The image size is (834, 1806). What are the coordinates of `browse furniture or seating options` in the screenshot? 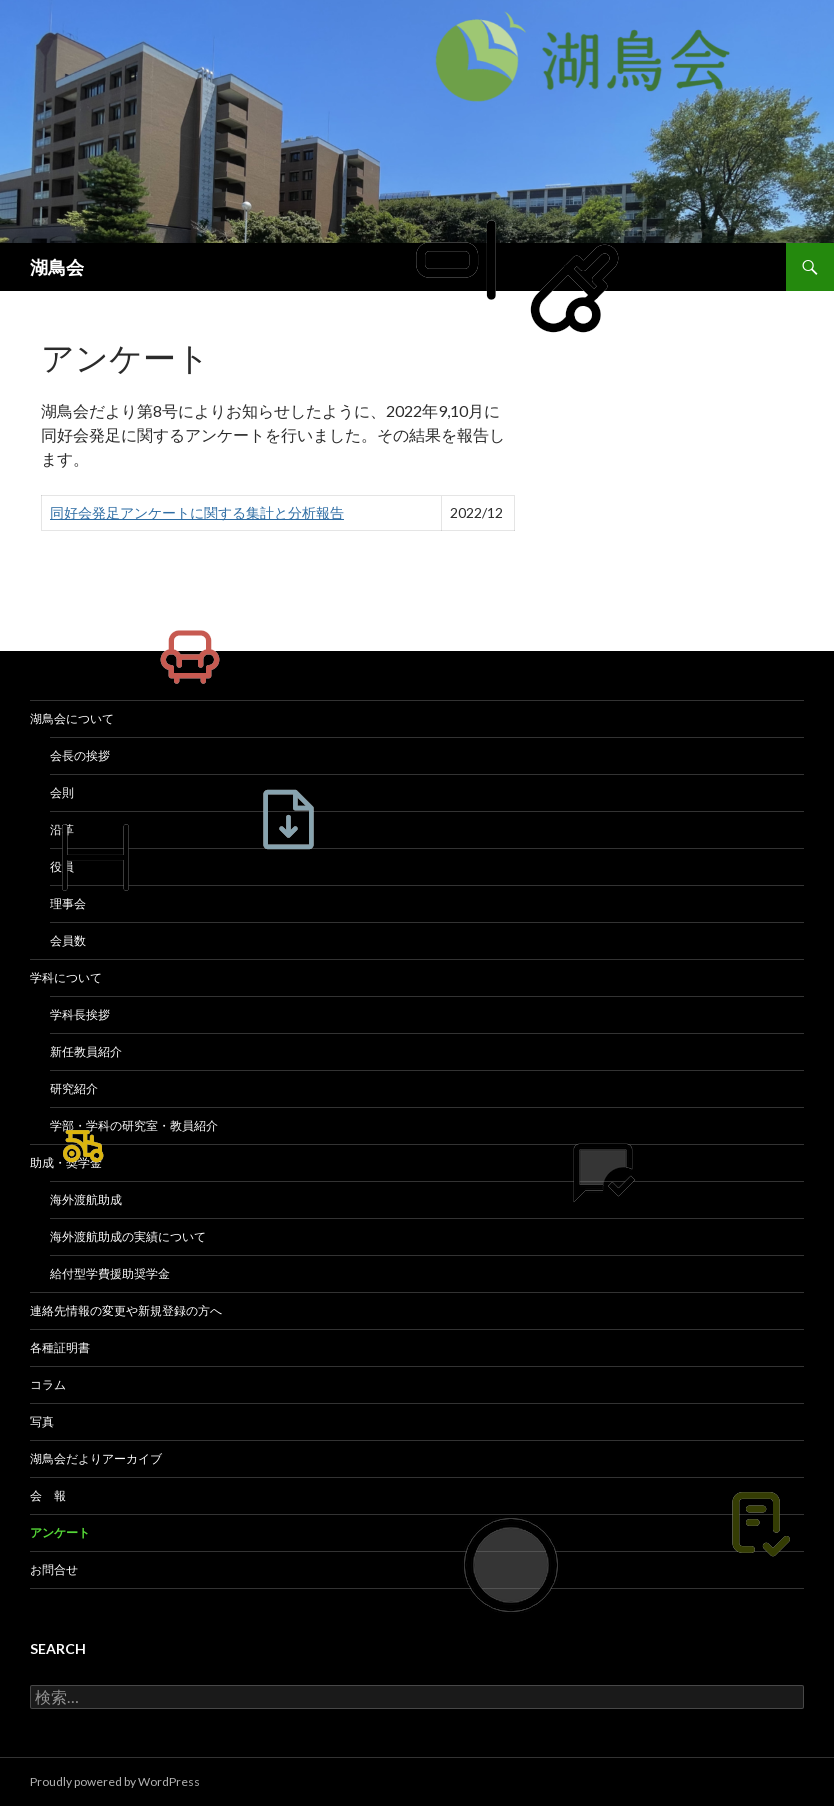 It's located at (190, 657).